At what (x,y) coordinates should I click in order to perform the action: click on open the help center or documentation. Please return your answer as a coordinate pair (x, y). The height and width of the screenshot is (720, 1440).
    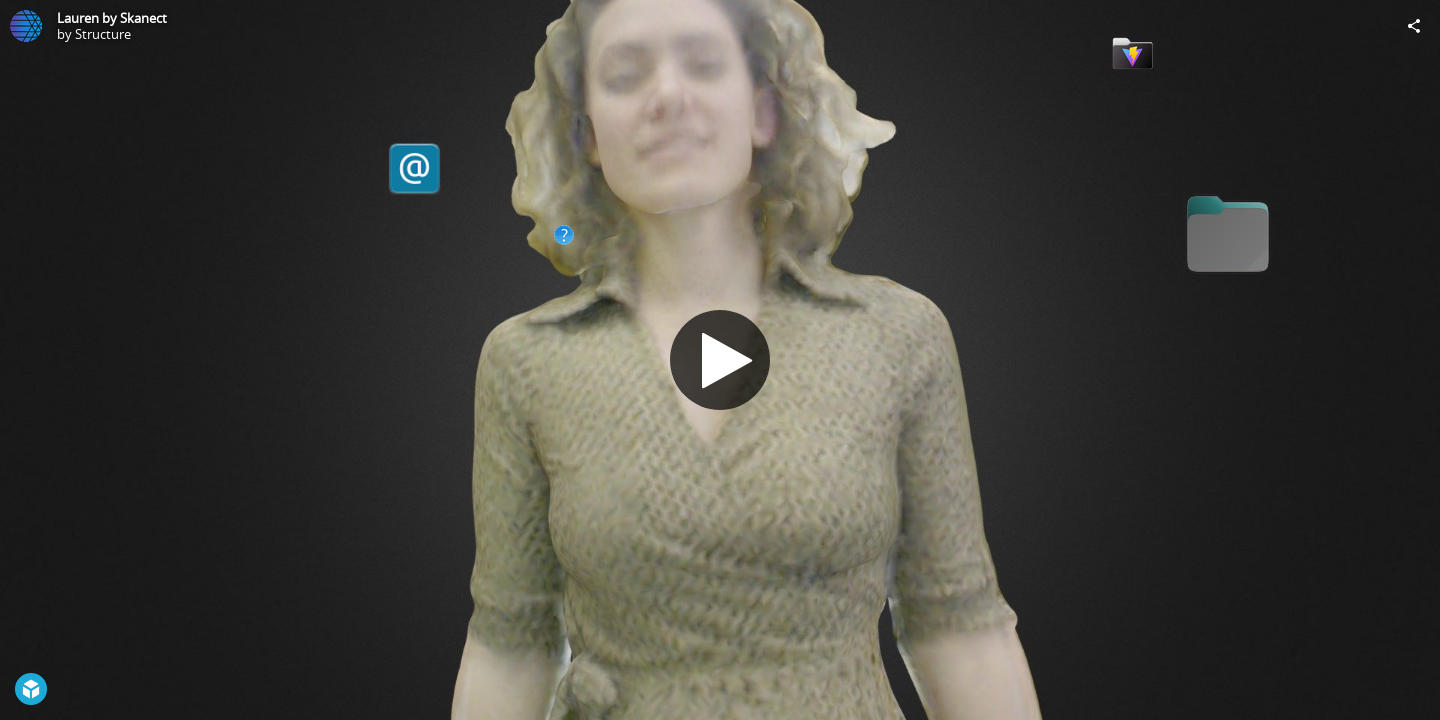
    Looking at the image, I should click on (564, 235).